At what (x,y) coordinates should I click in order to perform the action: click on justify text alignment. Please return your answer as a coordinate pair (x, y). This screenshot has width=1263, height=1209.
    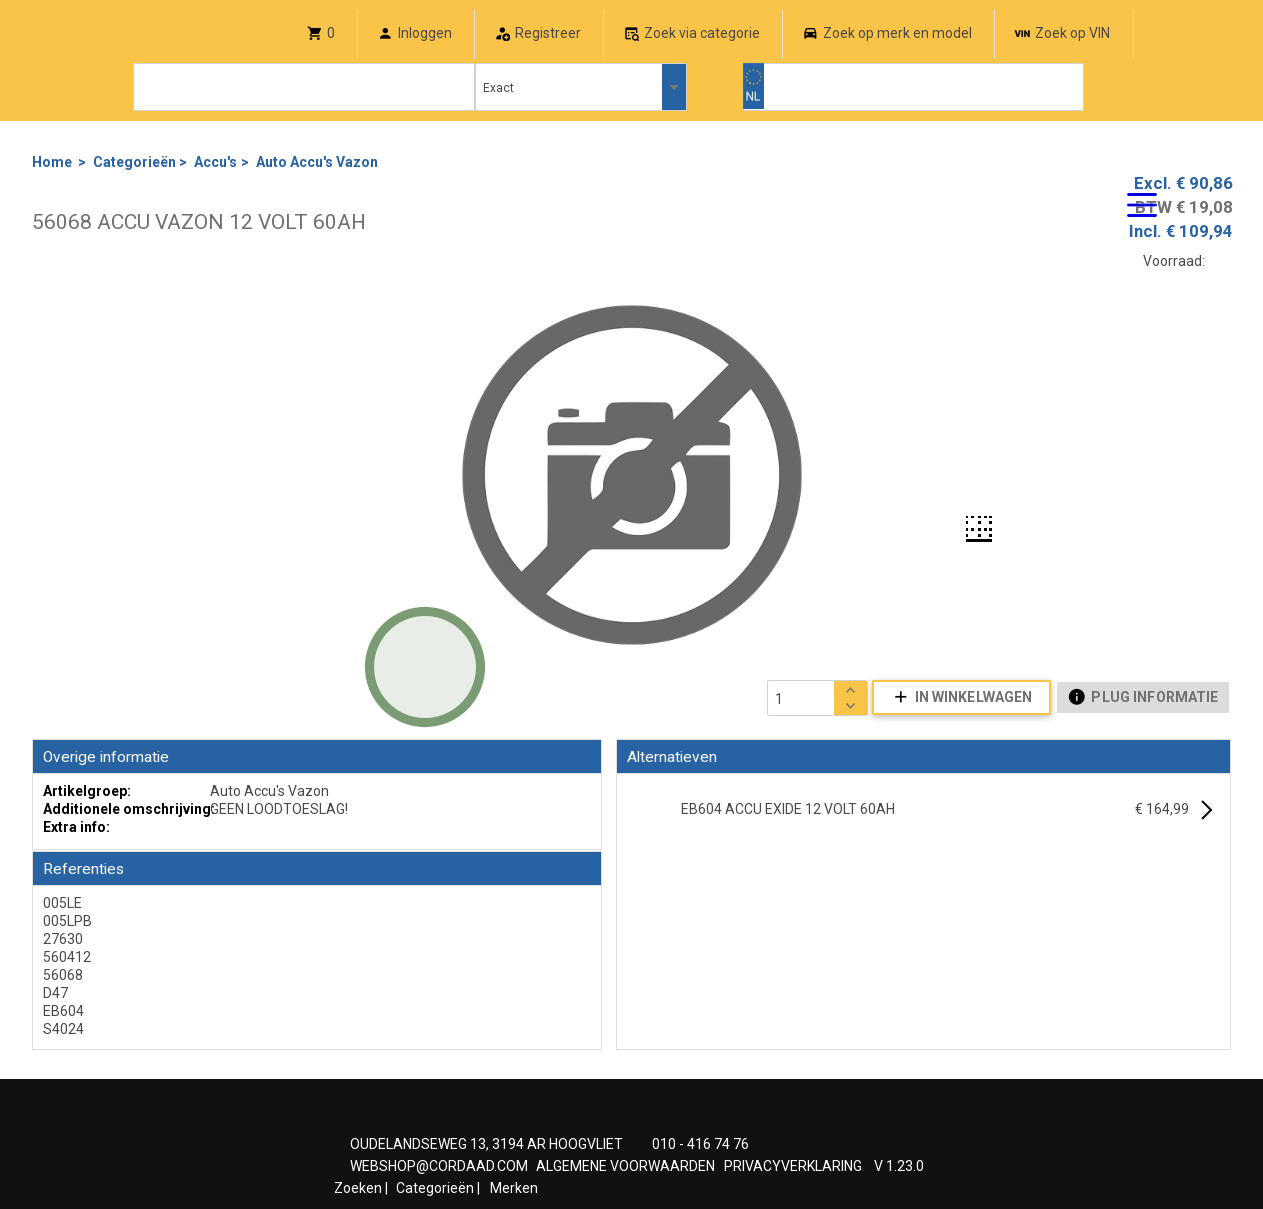
    Looking at the image, I should click on (1142, 205).